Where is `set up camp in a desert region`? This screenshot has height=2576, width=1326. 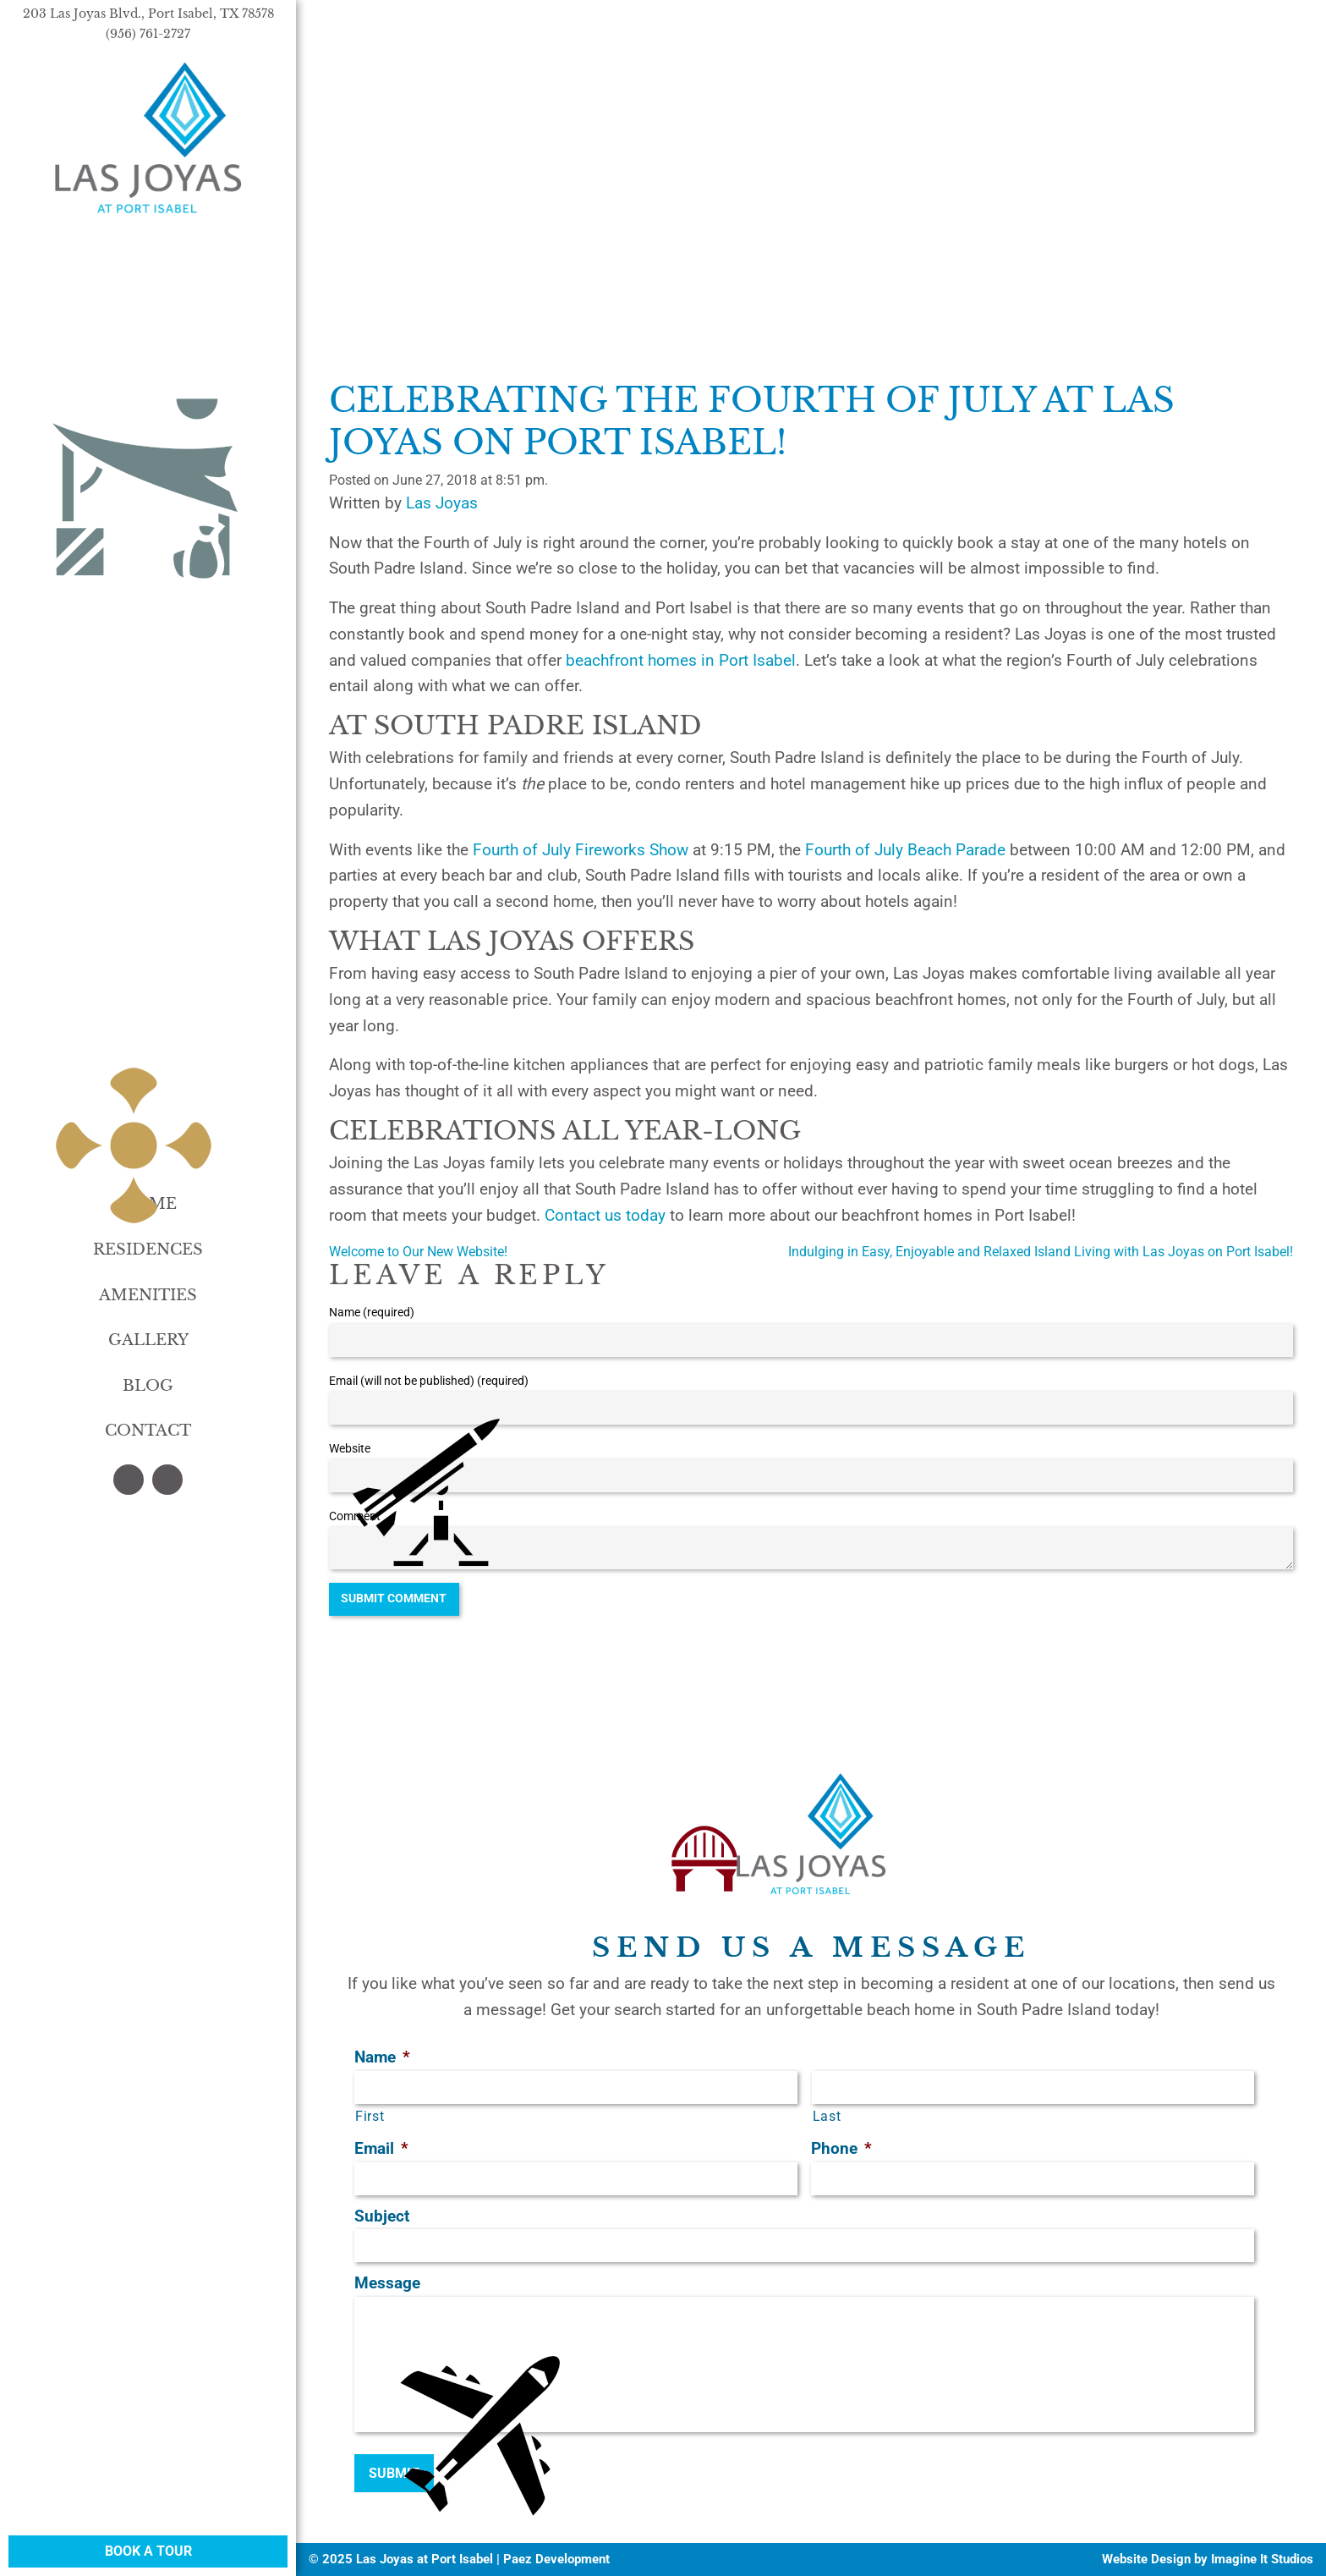 set up camp in a desert region is located at coordinates (145, 488).